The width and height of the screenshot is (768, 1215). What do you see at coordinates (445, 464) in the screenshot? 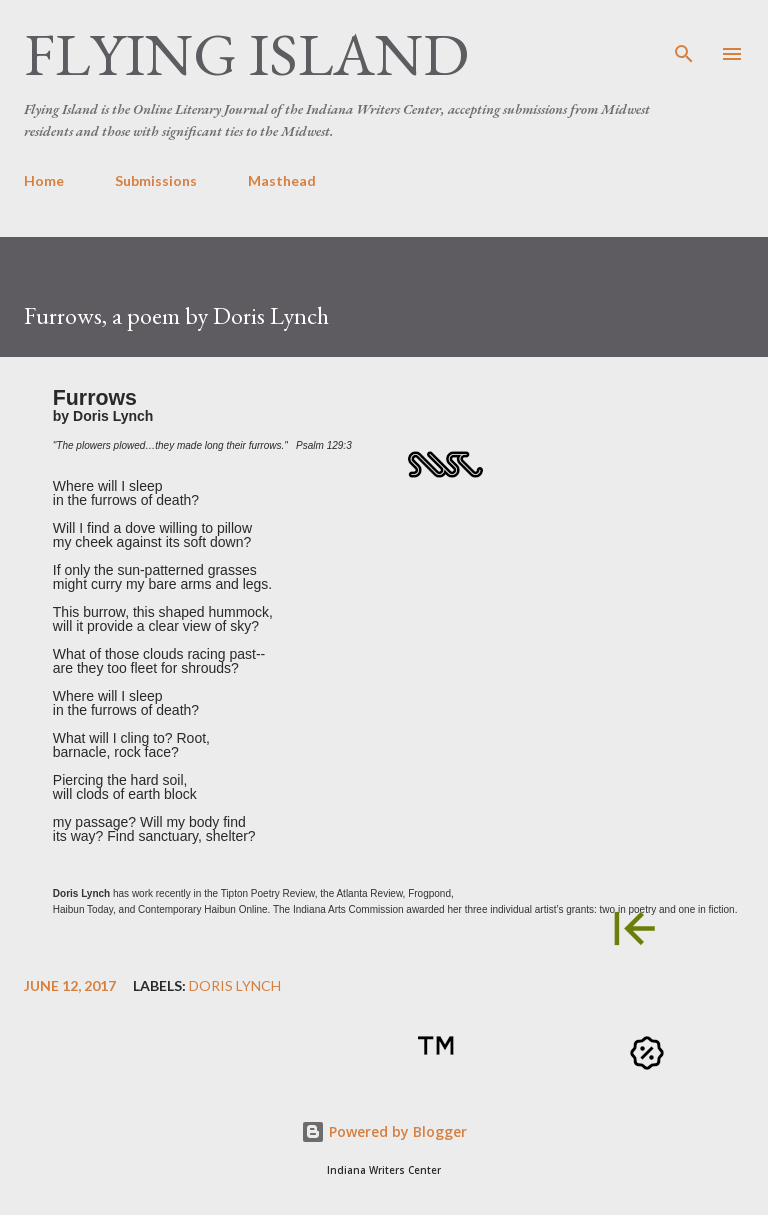
I see `visit the SWC (Speedy Web Compiler) website or documentation` at bounding box center [445, 464].